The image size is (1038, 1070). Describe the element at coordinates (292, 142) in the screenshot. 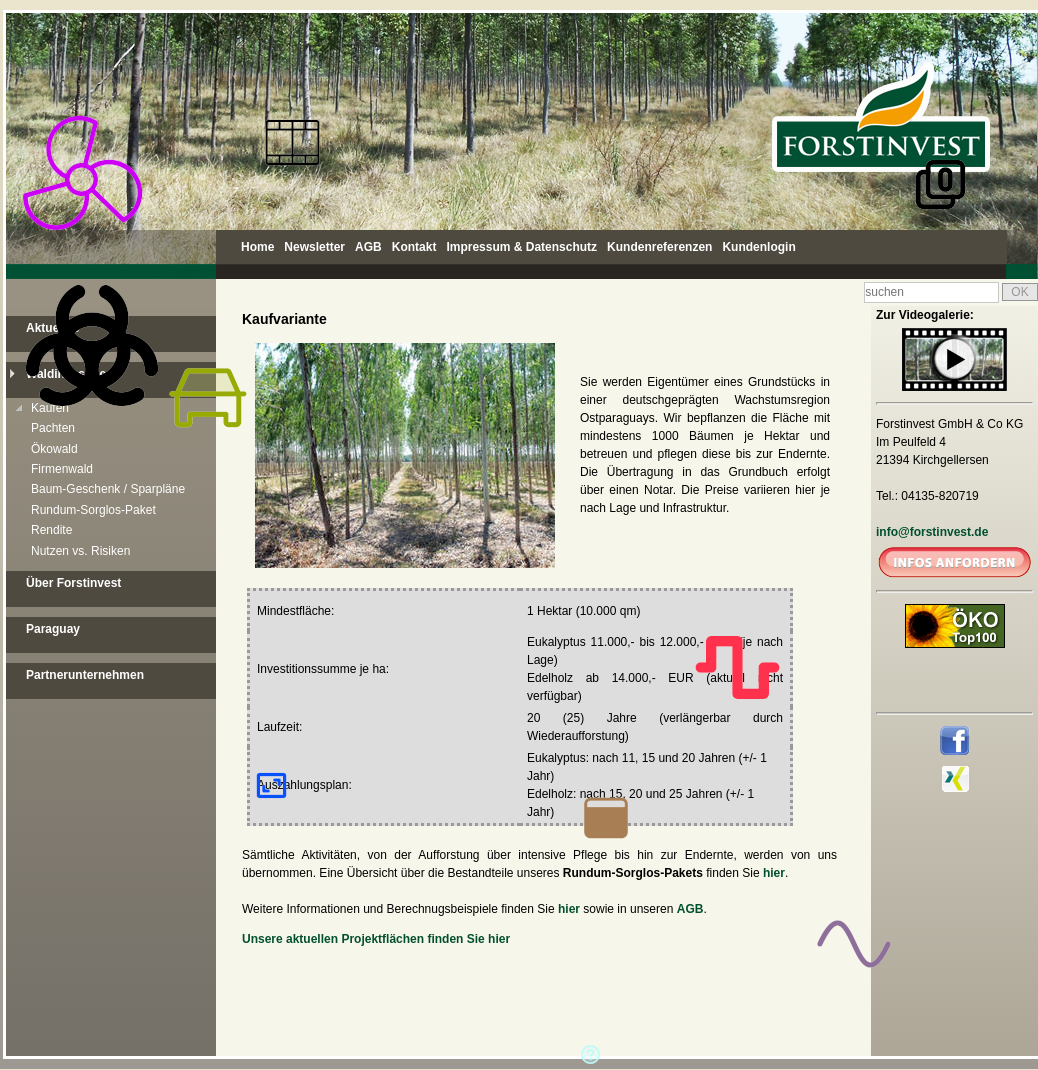

I see `view video or film content` at that location.